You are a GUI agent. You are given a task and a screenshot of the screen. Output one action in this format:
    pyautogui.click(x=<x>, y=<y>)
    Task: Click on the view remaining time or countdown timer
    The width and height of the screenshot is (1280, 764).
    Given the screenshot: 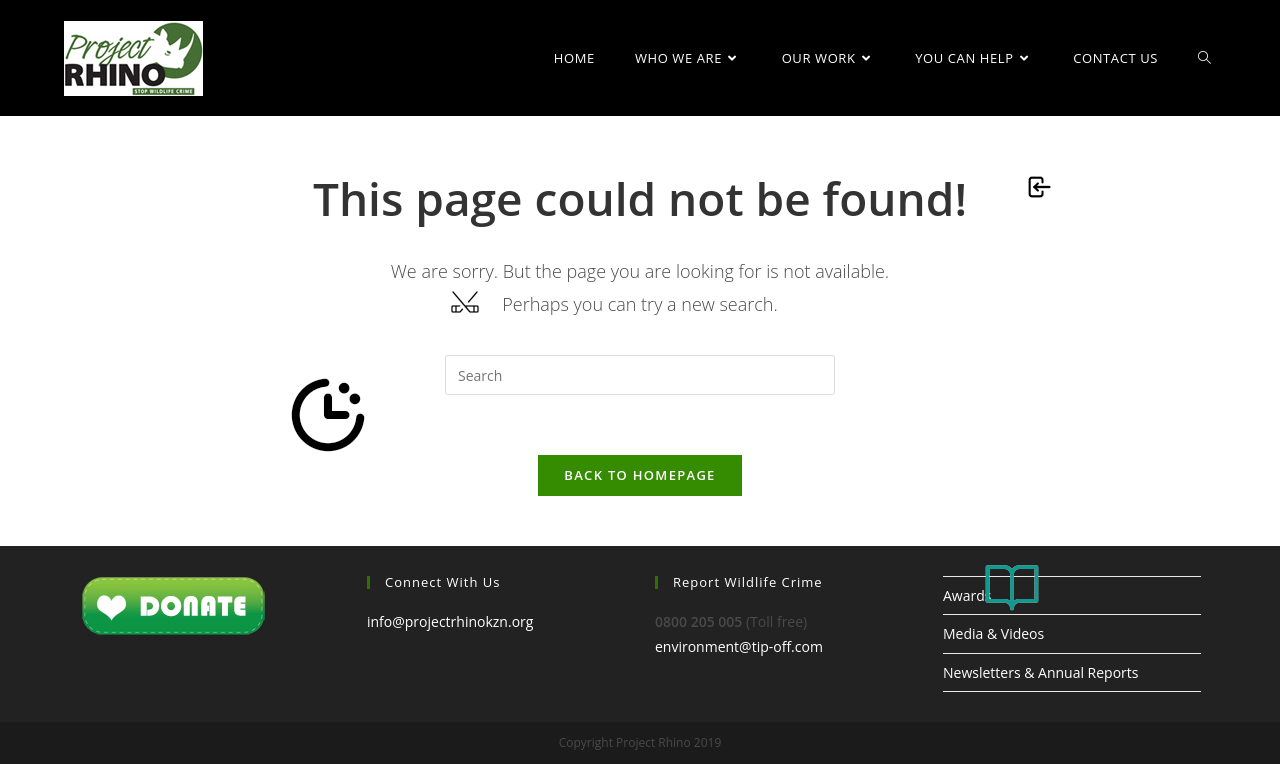 What is the action you would take?
    pyautogui.click(x=328, y=415)
    